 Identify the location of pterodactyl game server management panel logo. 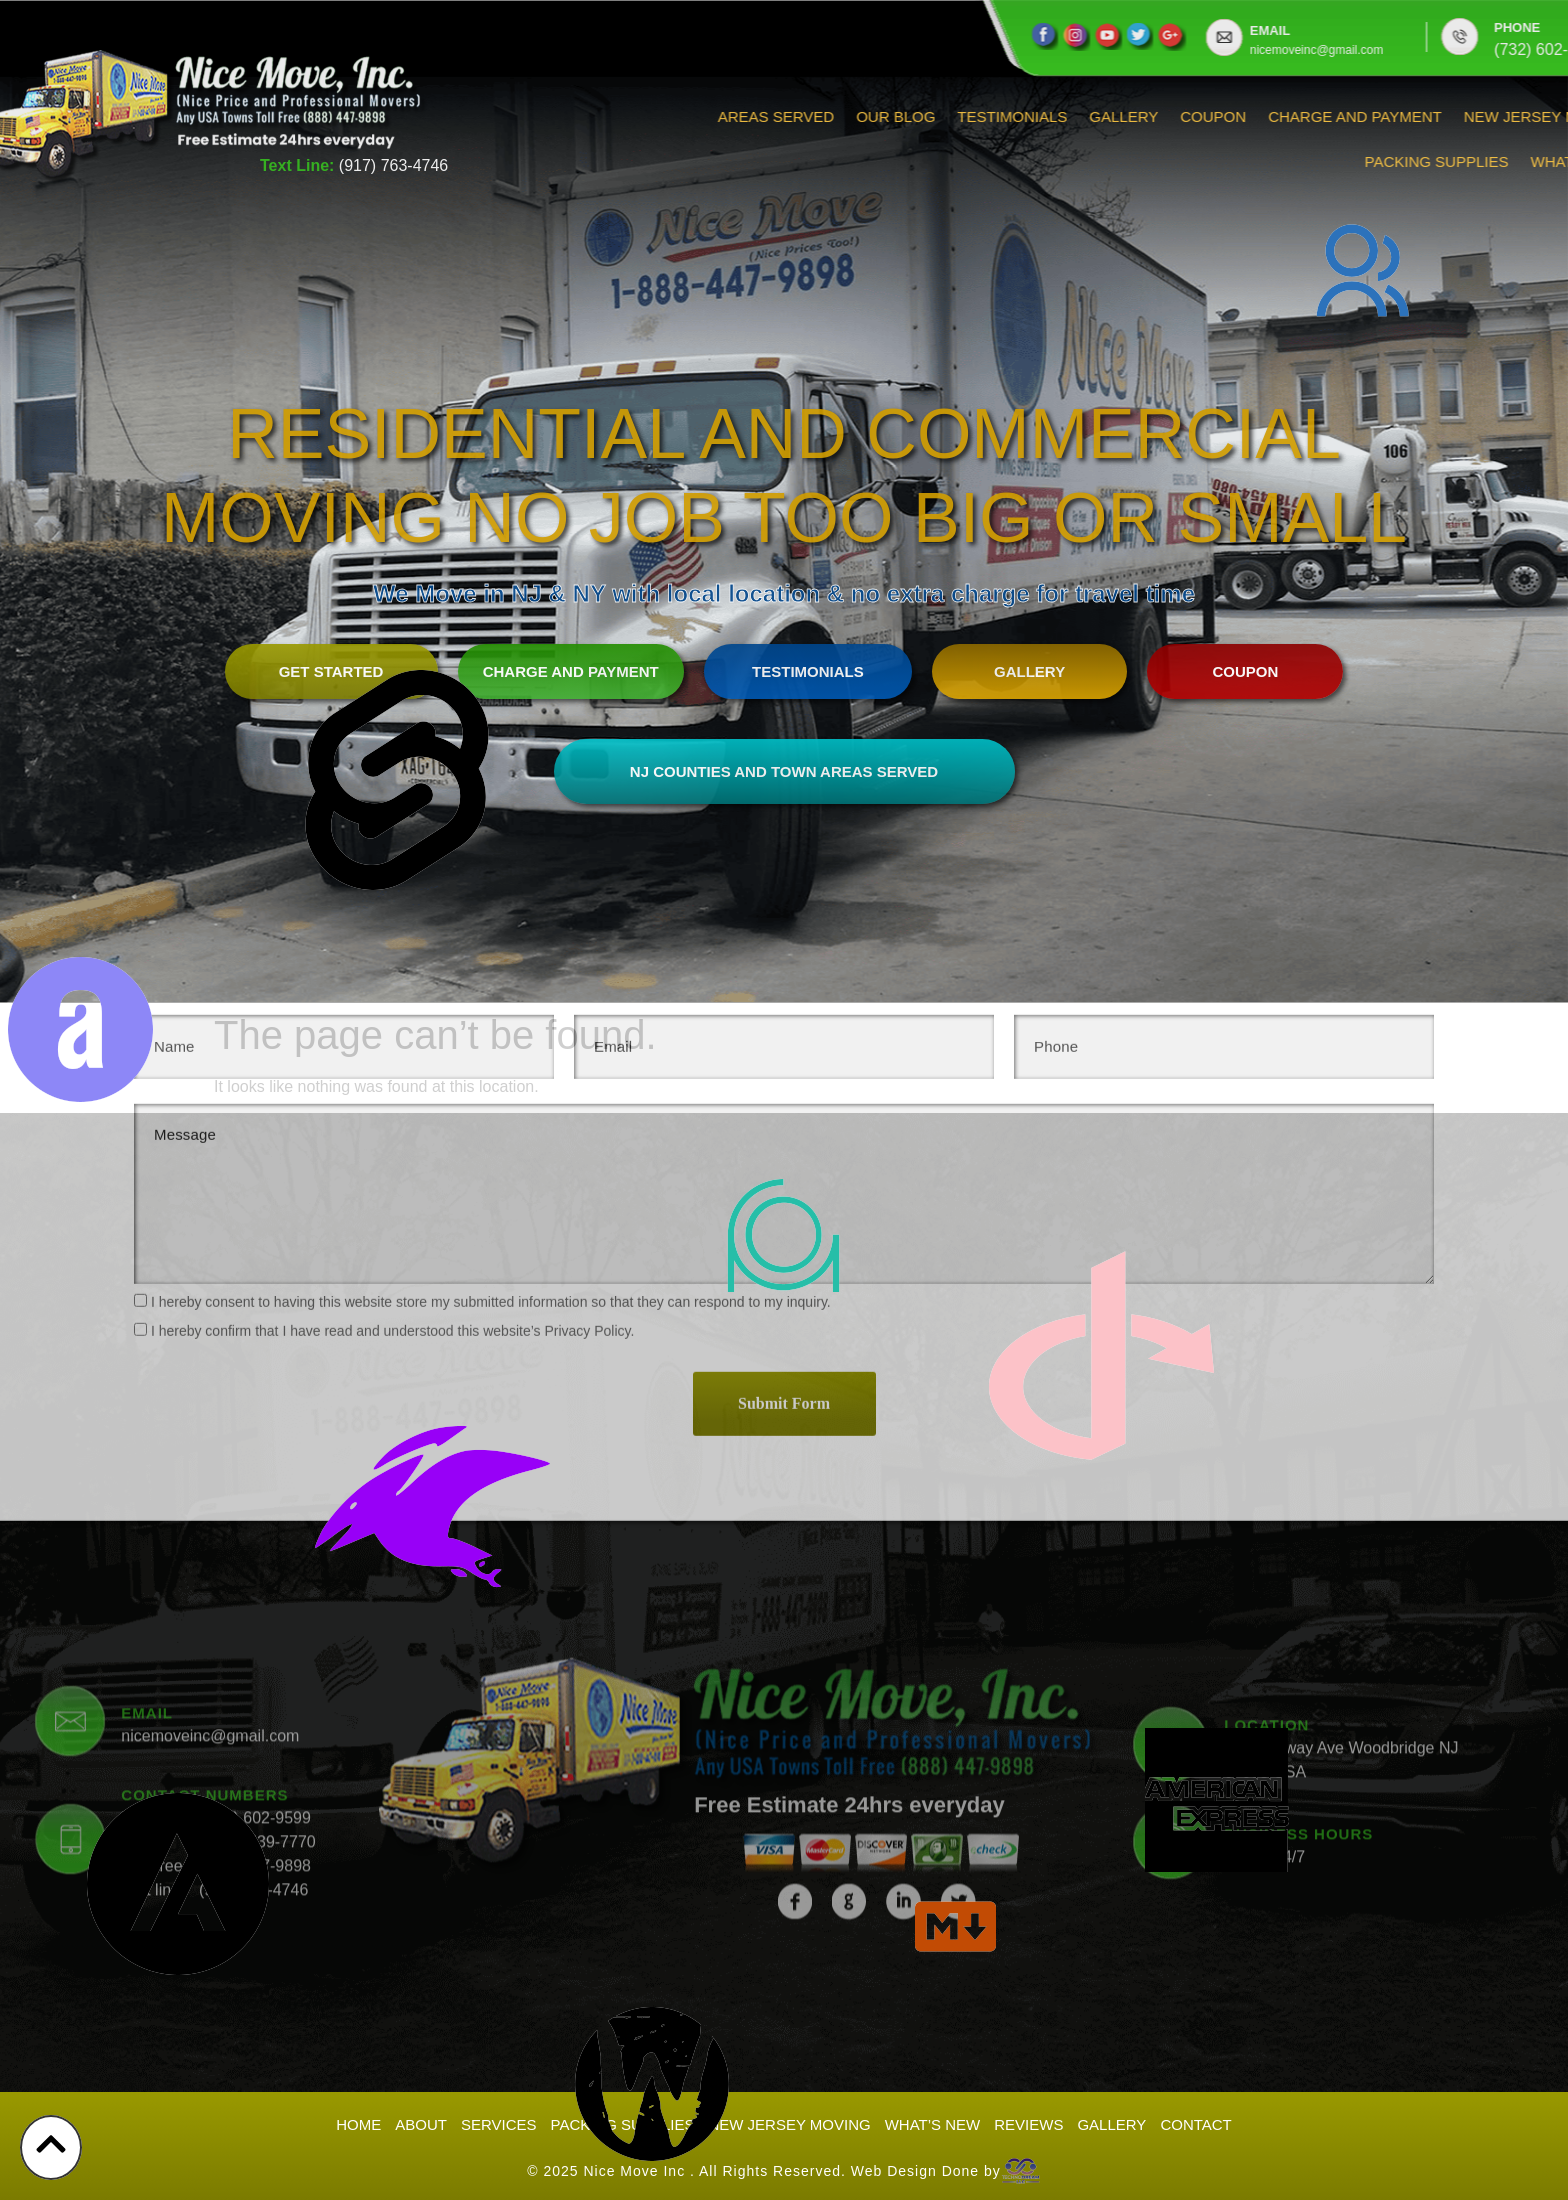
(432, 1506).